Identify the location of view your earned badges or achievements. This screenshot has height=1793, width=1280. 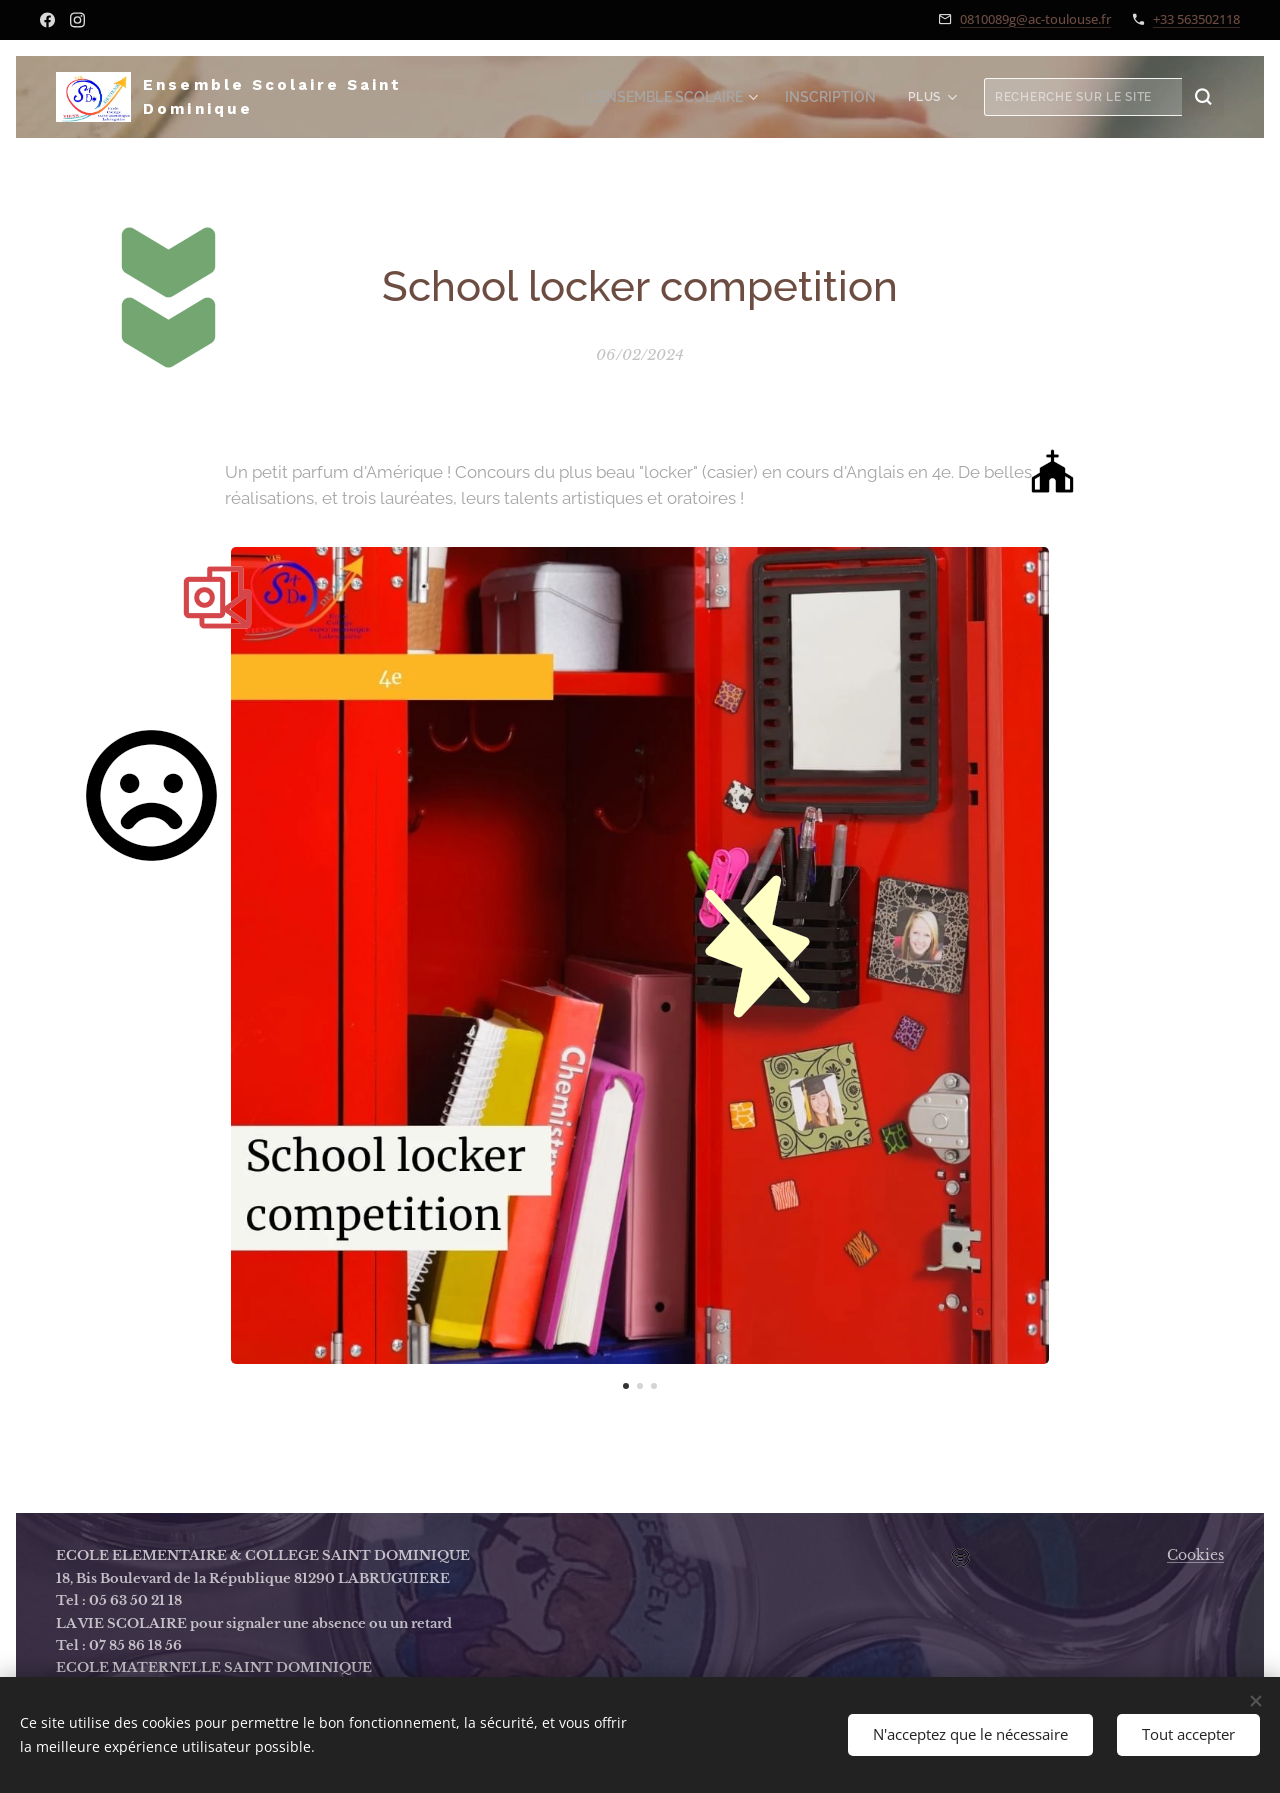
(168, 297).